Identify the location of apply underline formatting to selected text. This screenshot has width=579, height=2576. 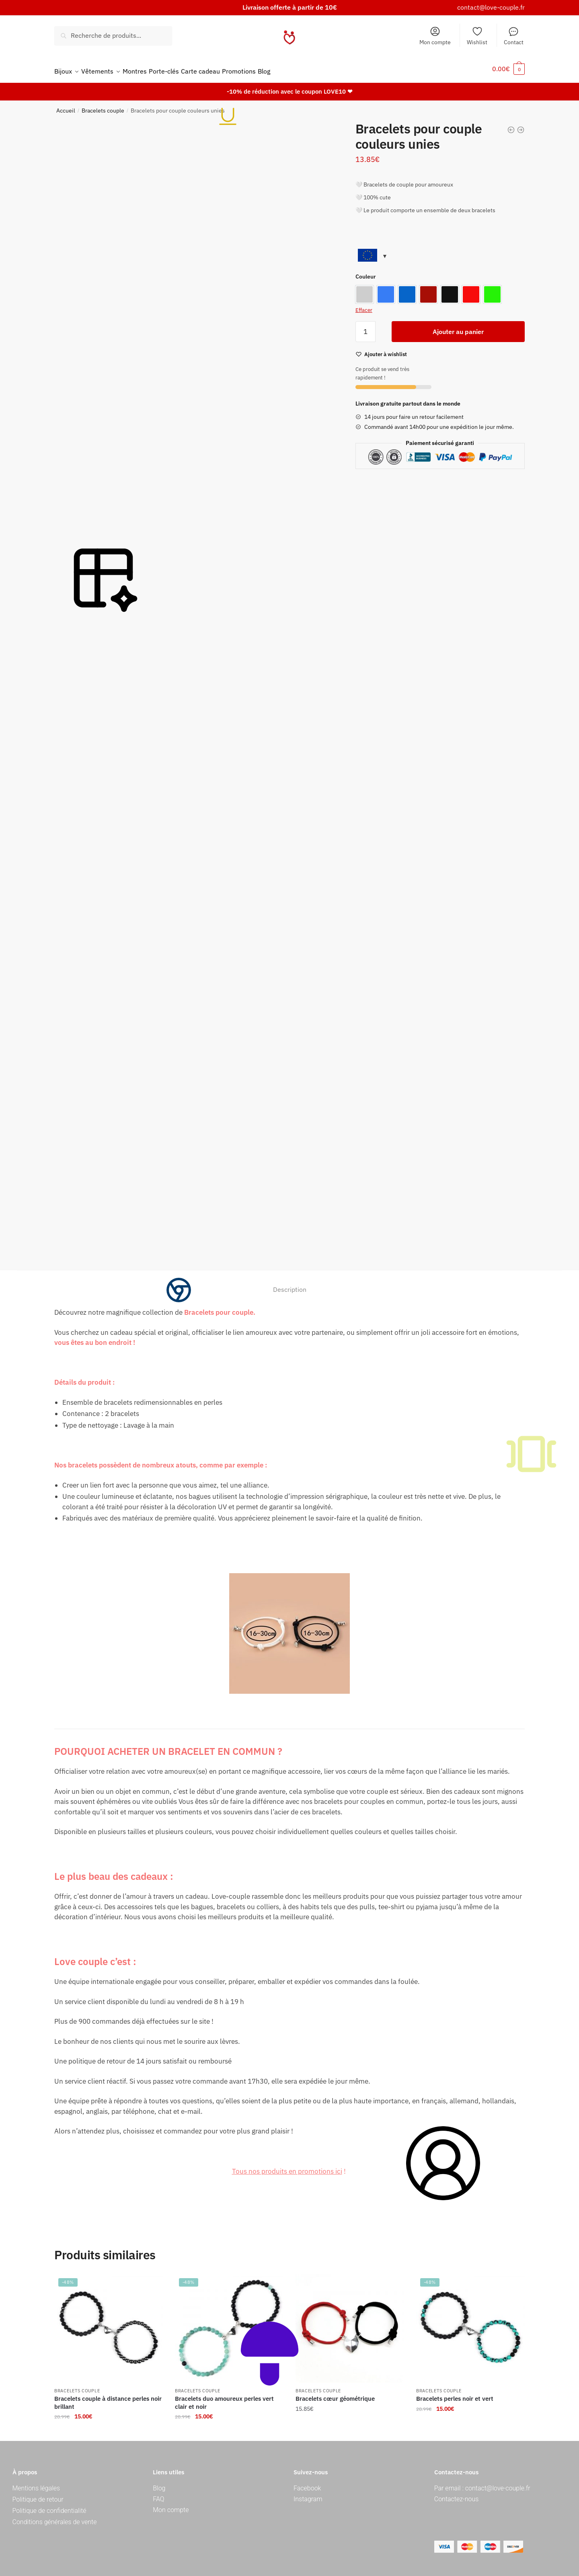
(228, 116).